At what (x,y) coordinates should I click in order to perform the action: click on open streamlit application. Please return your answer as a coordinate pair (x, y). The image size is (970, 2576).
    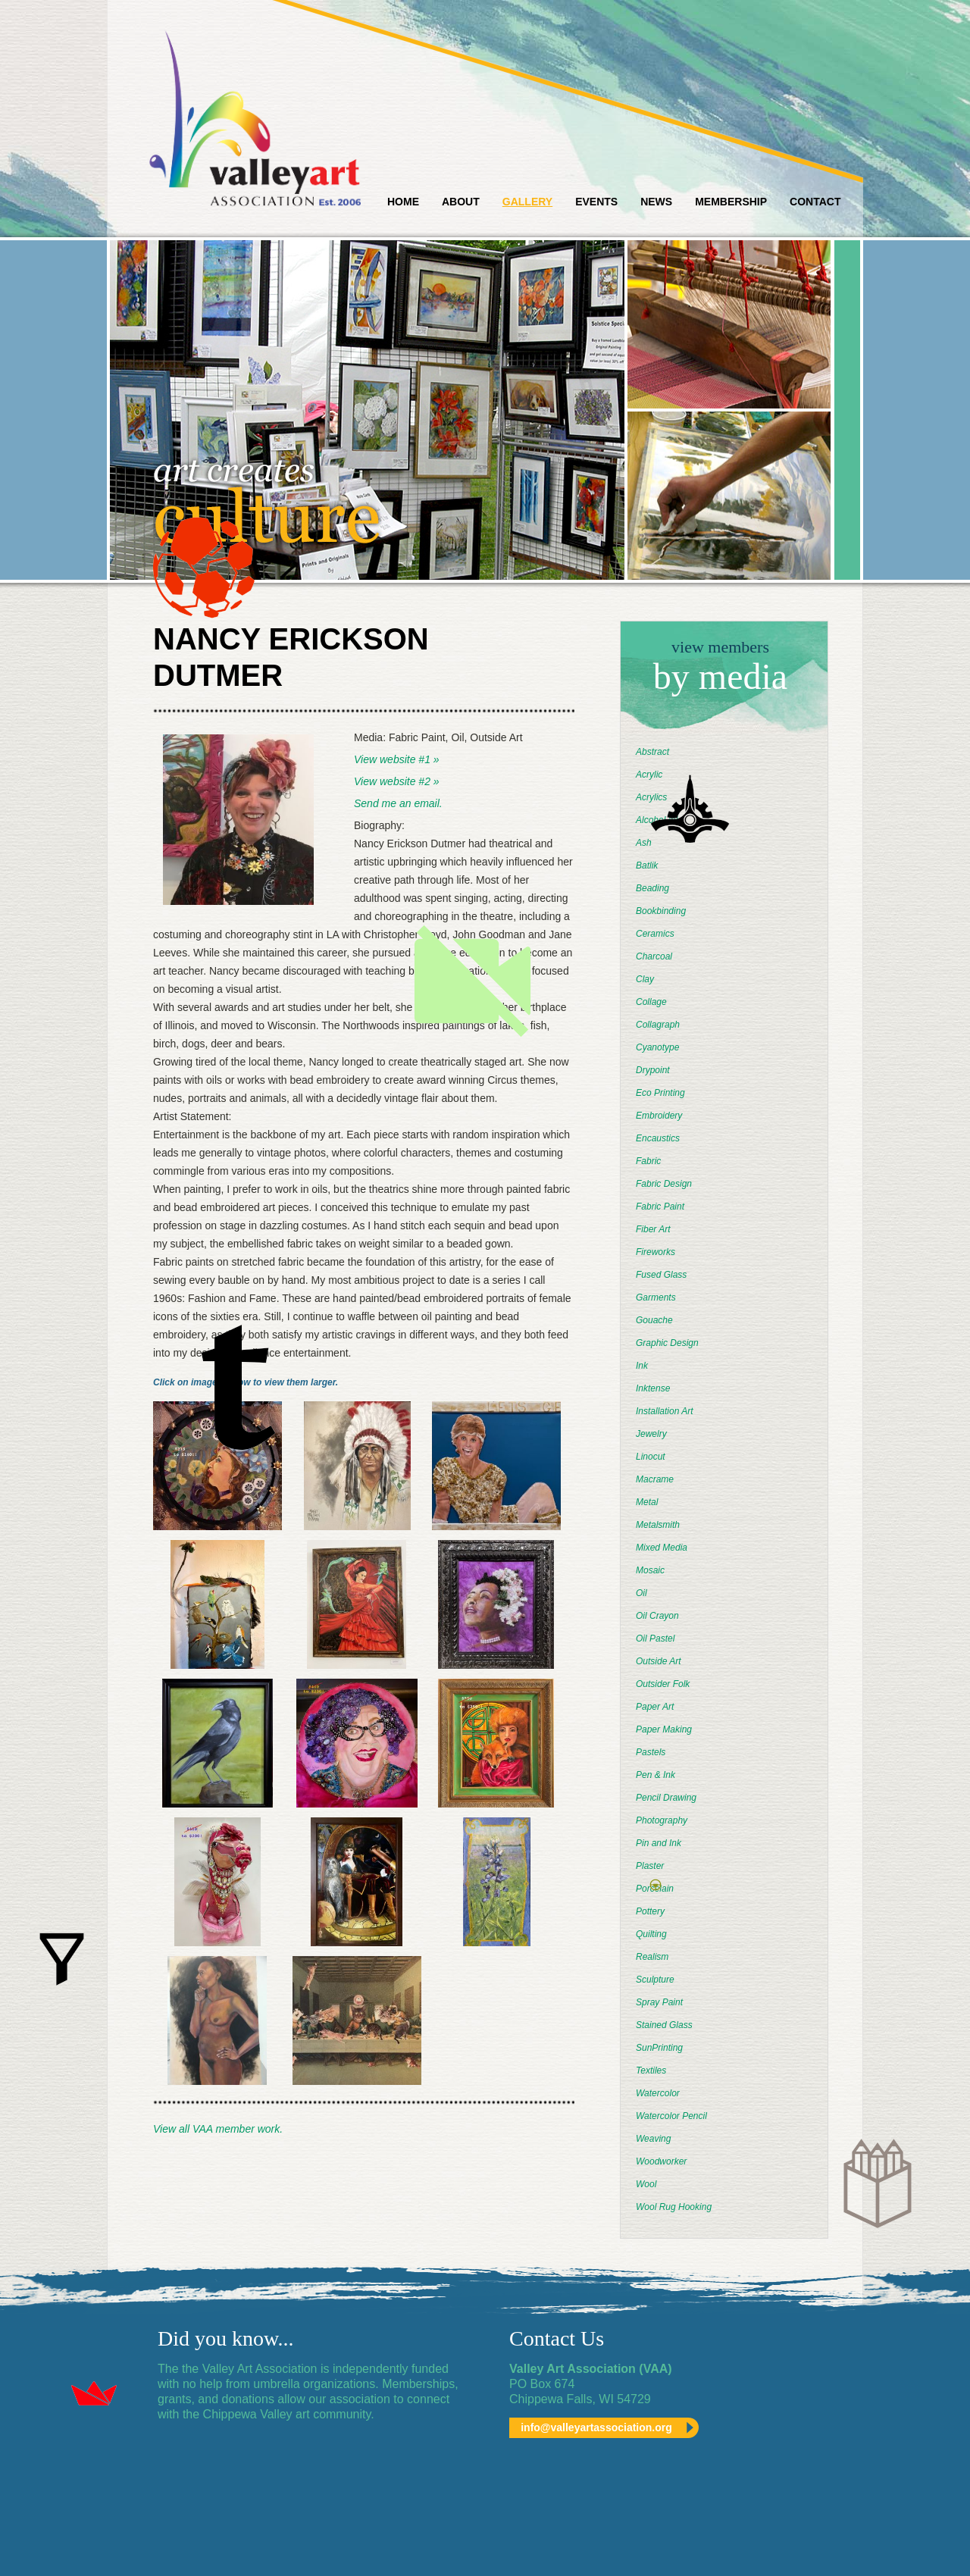
    Looking at the image, I should click on (94, 2393).